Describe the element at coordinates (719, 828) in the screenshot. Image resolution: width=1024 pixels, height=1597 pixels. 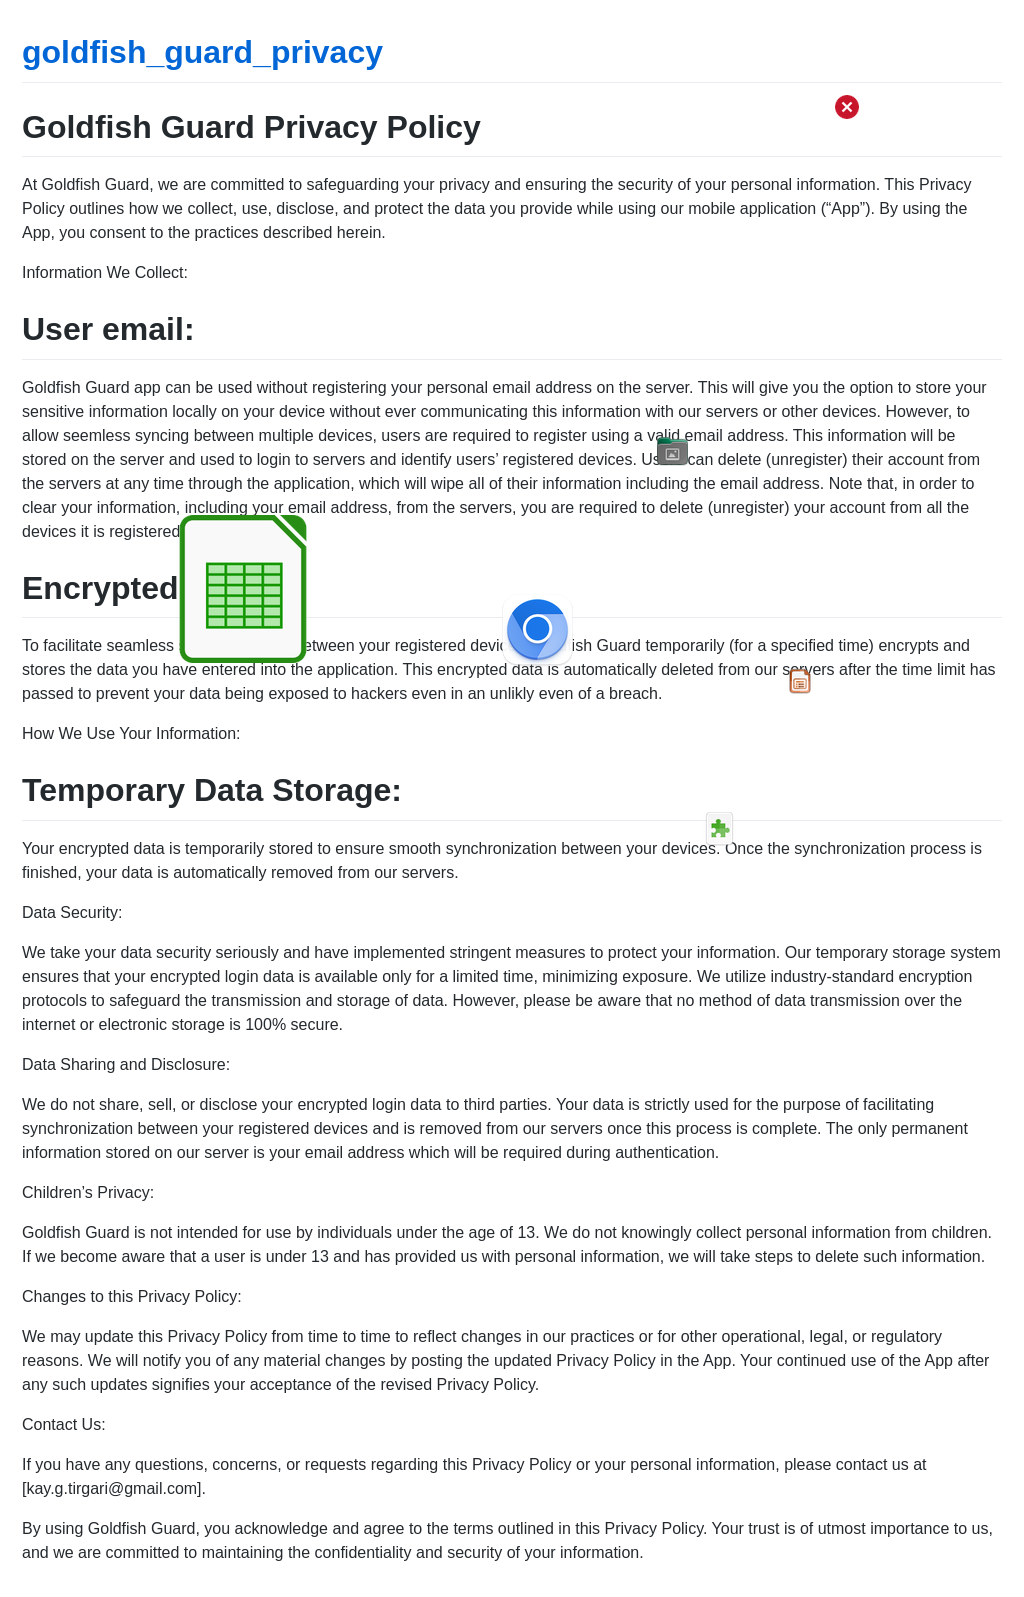
I see `firefox browser extension or add-on installer file` at that location.